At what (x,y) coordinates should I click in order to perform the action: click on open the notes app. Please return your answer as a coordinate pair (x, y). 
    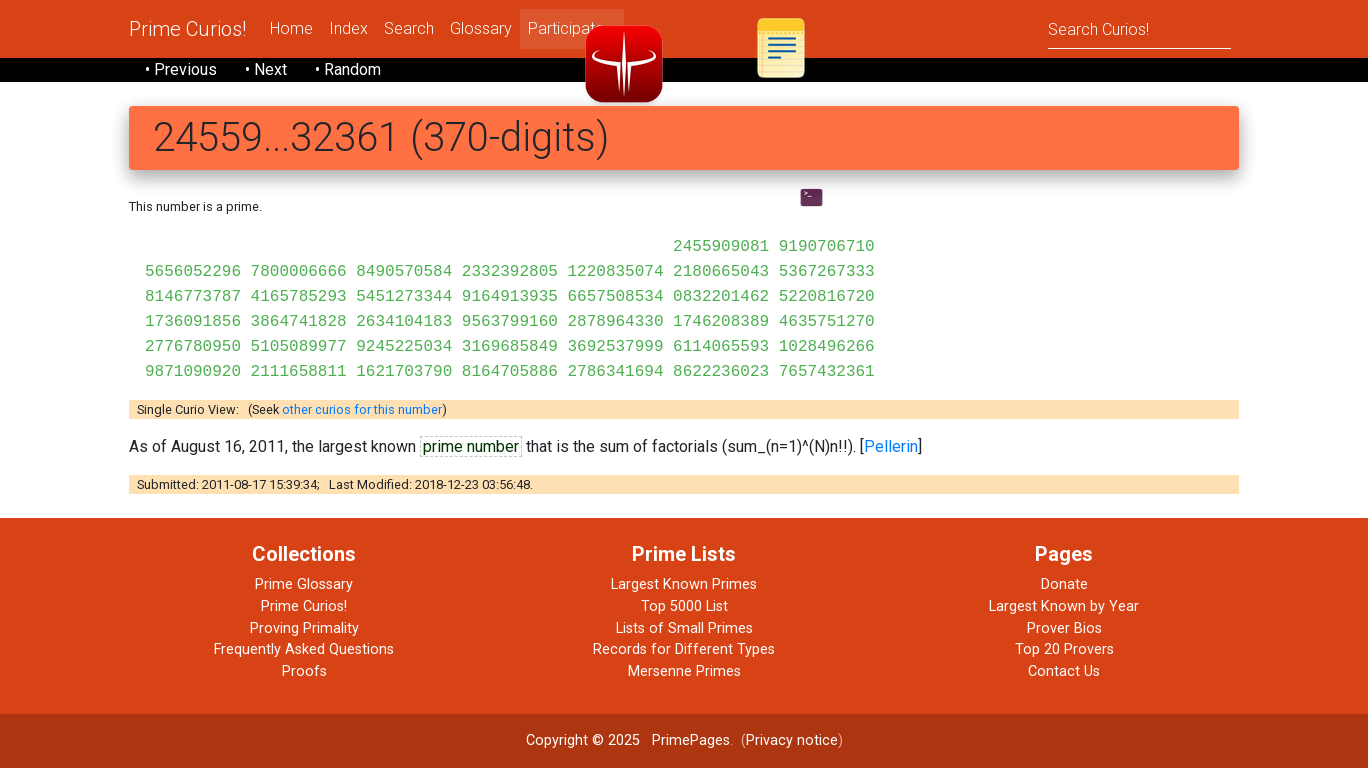
    Looking at the image, I should click on (781, 48).